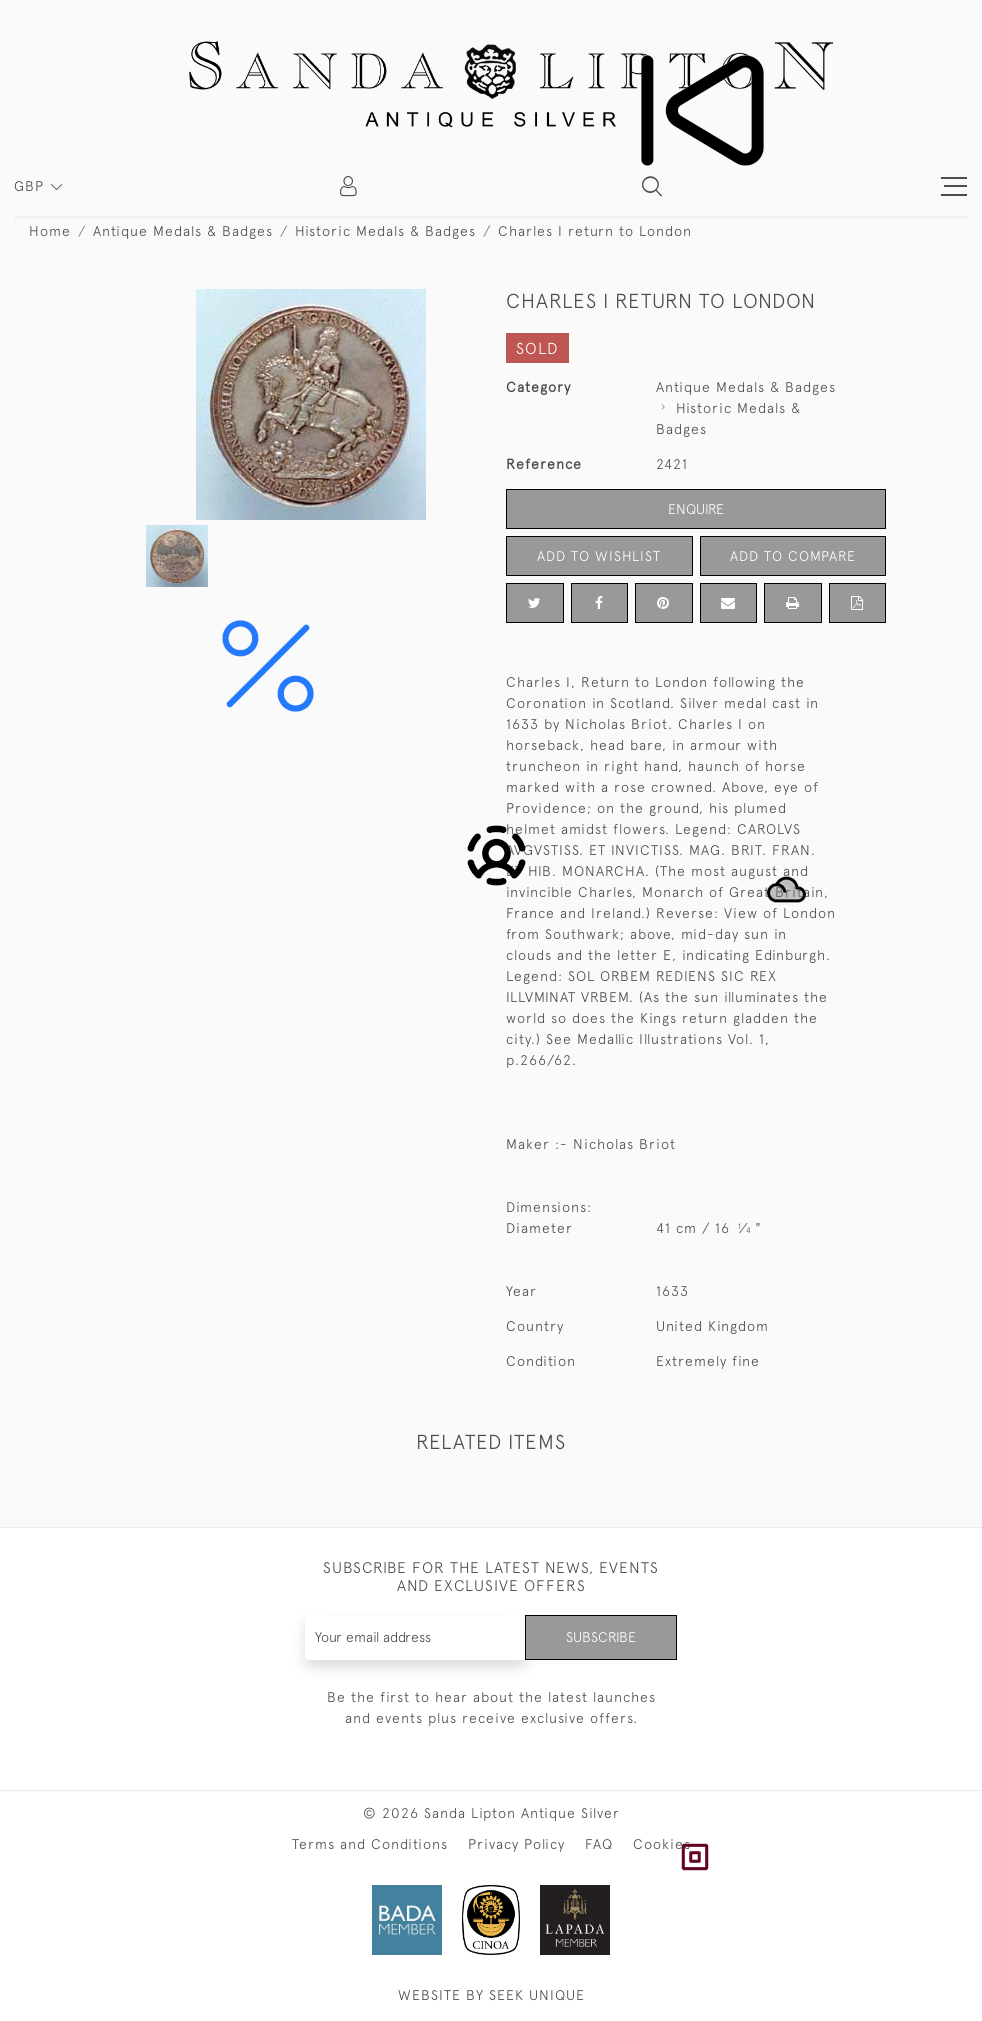 The image size is (982, 2021). Describe the element at coordinates (496, 855) in the screenshot. I see `incomplete or pending user profile` at that location.